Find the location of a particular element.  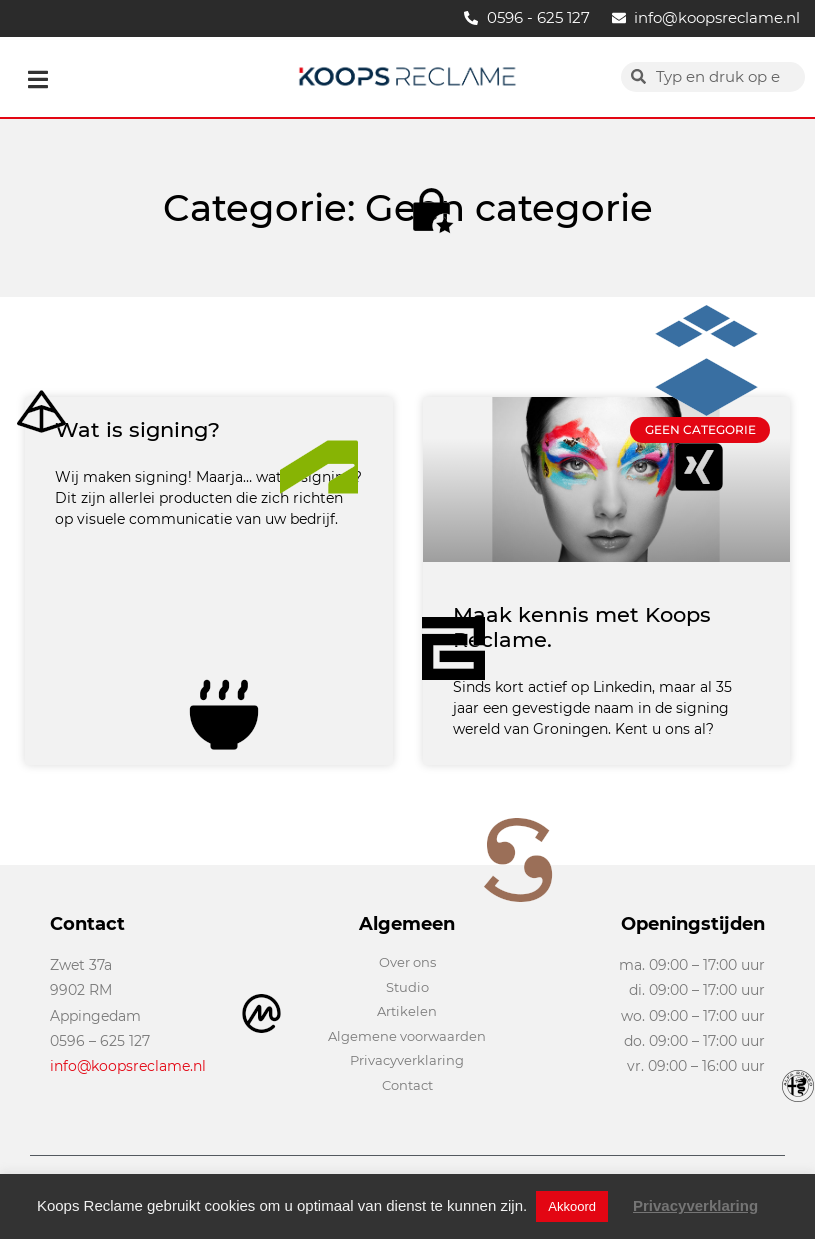

instructure company logo is located at coordinates (706, 360).